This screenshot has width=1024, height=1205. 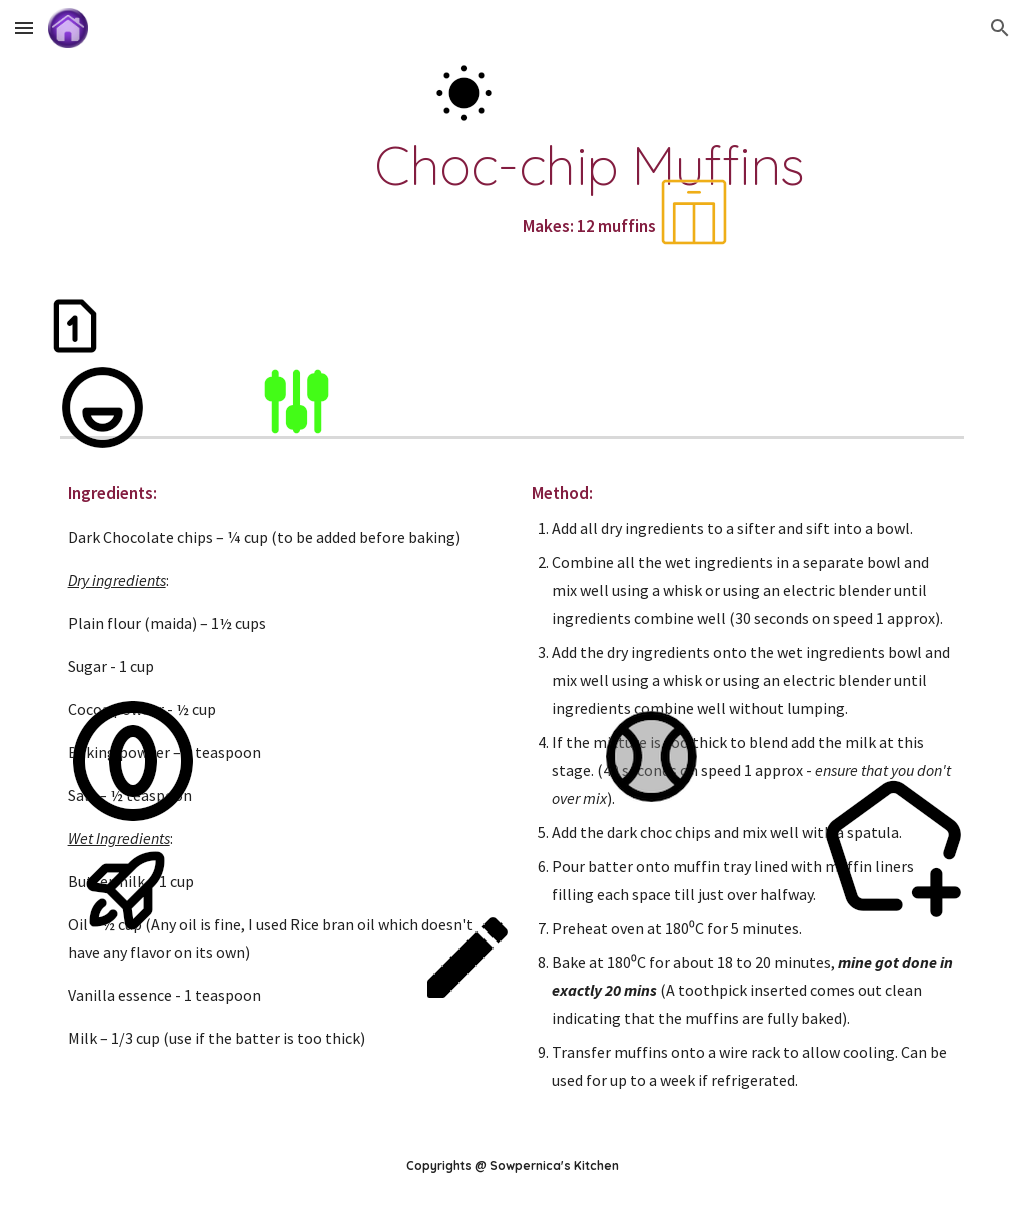 What do you see at coordinates (102, 407) in the screenshot?
I see `open funimation streaming app` at bounding box center [102, 407].